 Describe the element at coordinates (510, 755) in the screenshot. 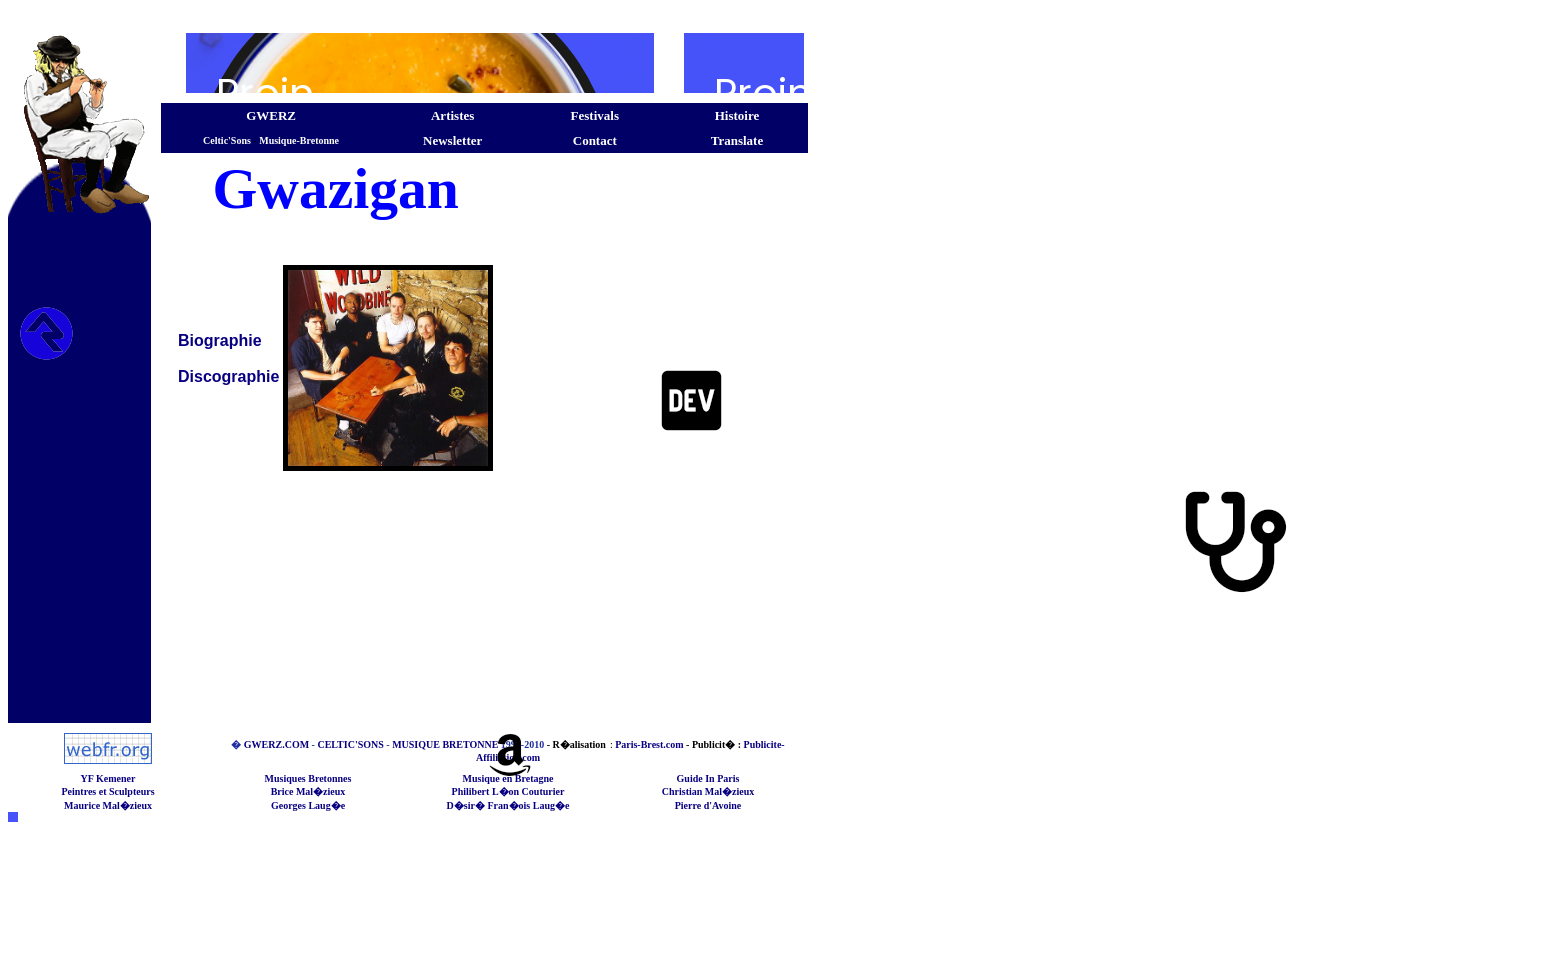

I see `open the Amazon app or website` at that location.